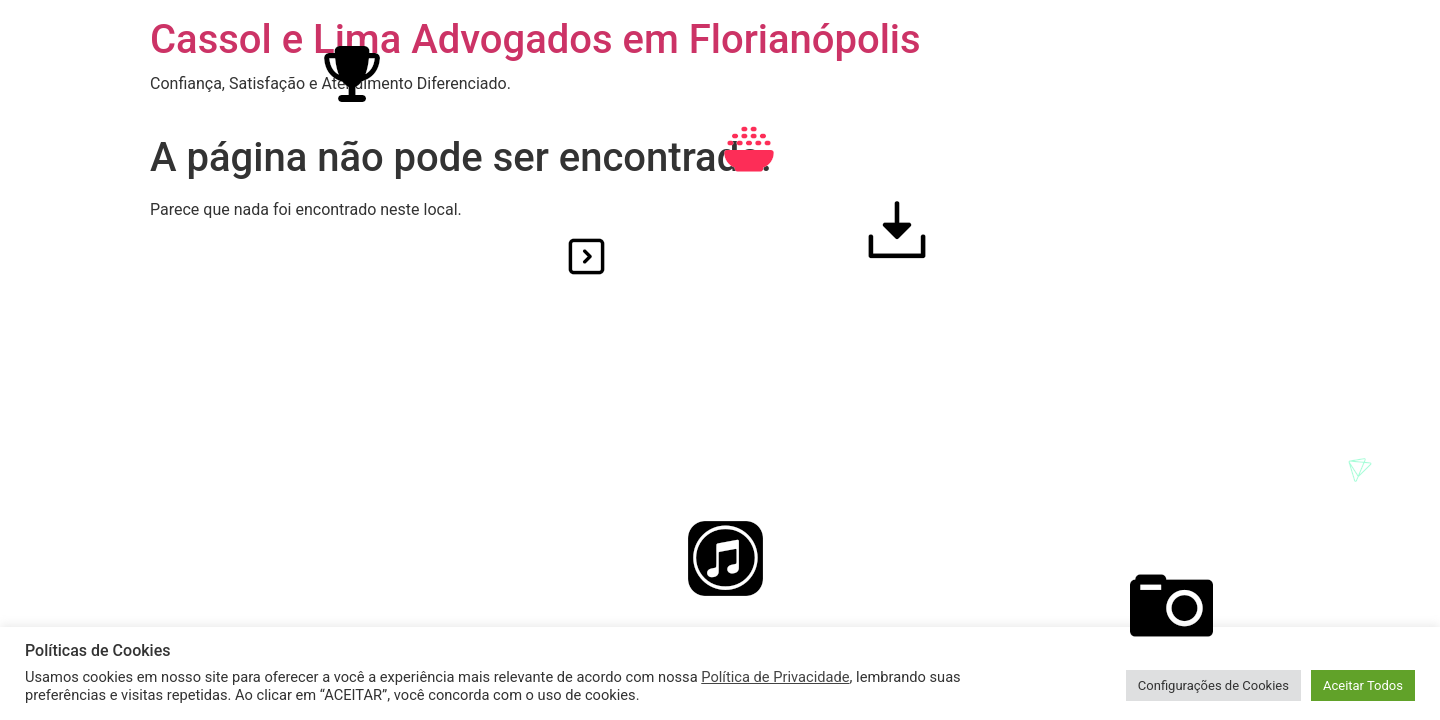  What do you see at coordinates (352, 74) in the screenshot?
I see `view achievements or awards` at bounding box center [352, 74].